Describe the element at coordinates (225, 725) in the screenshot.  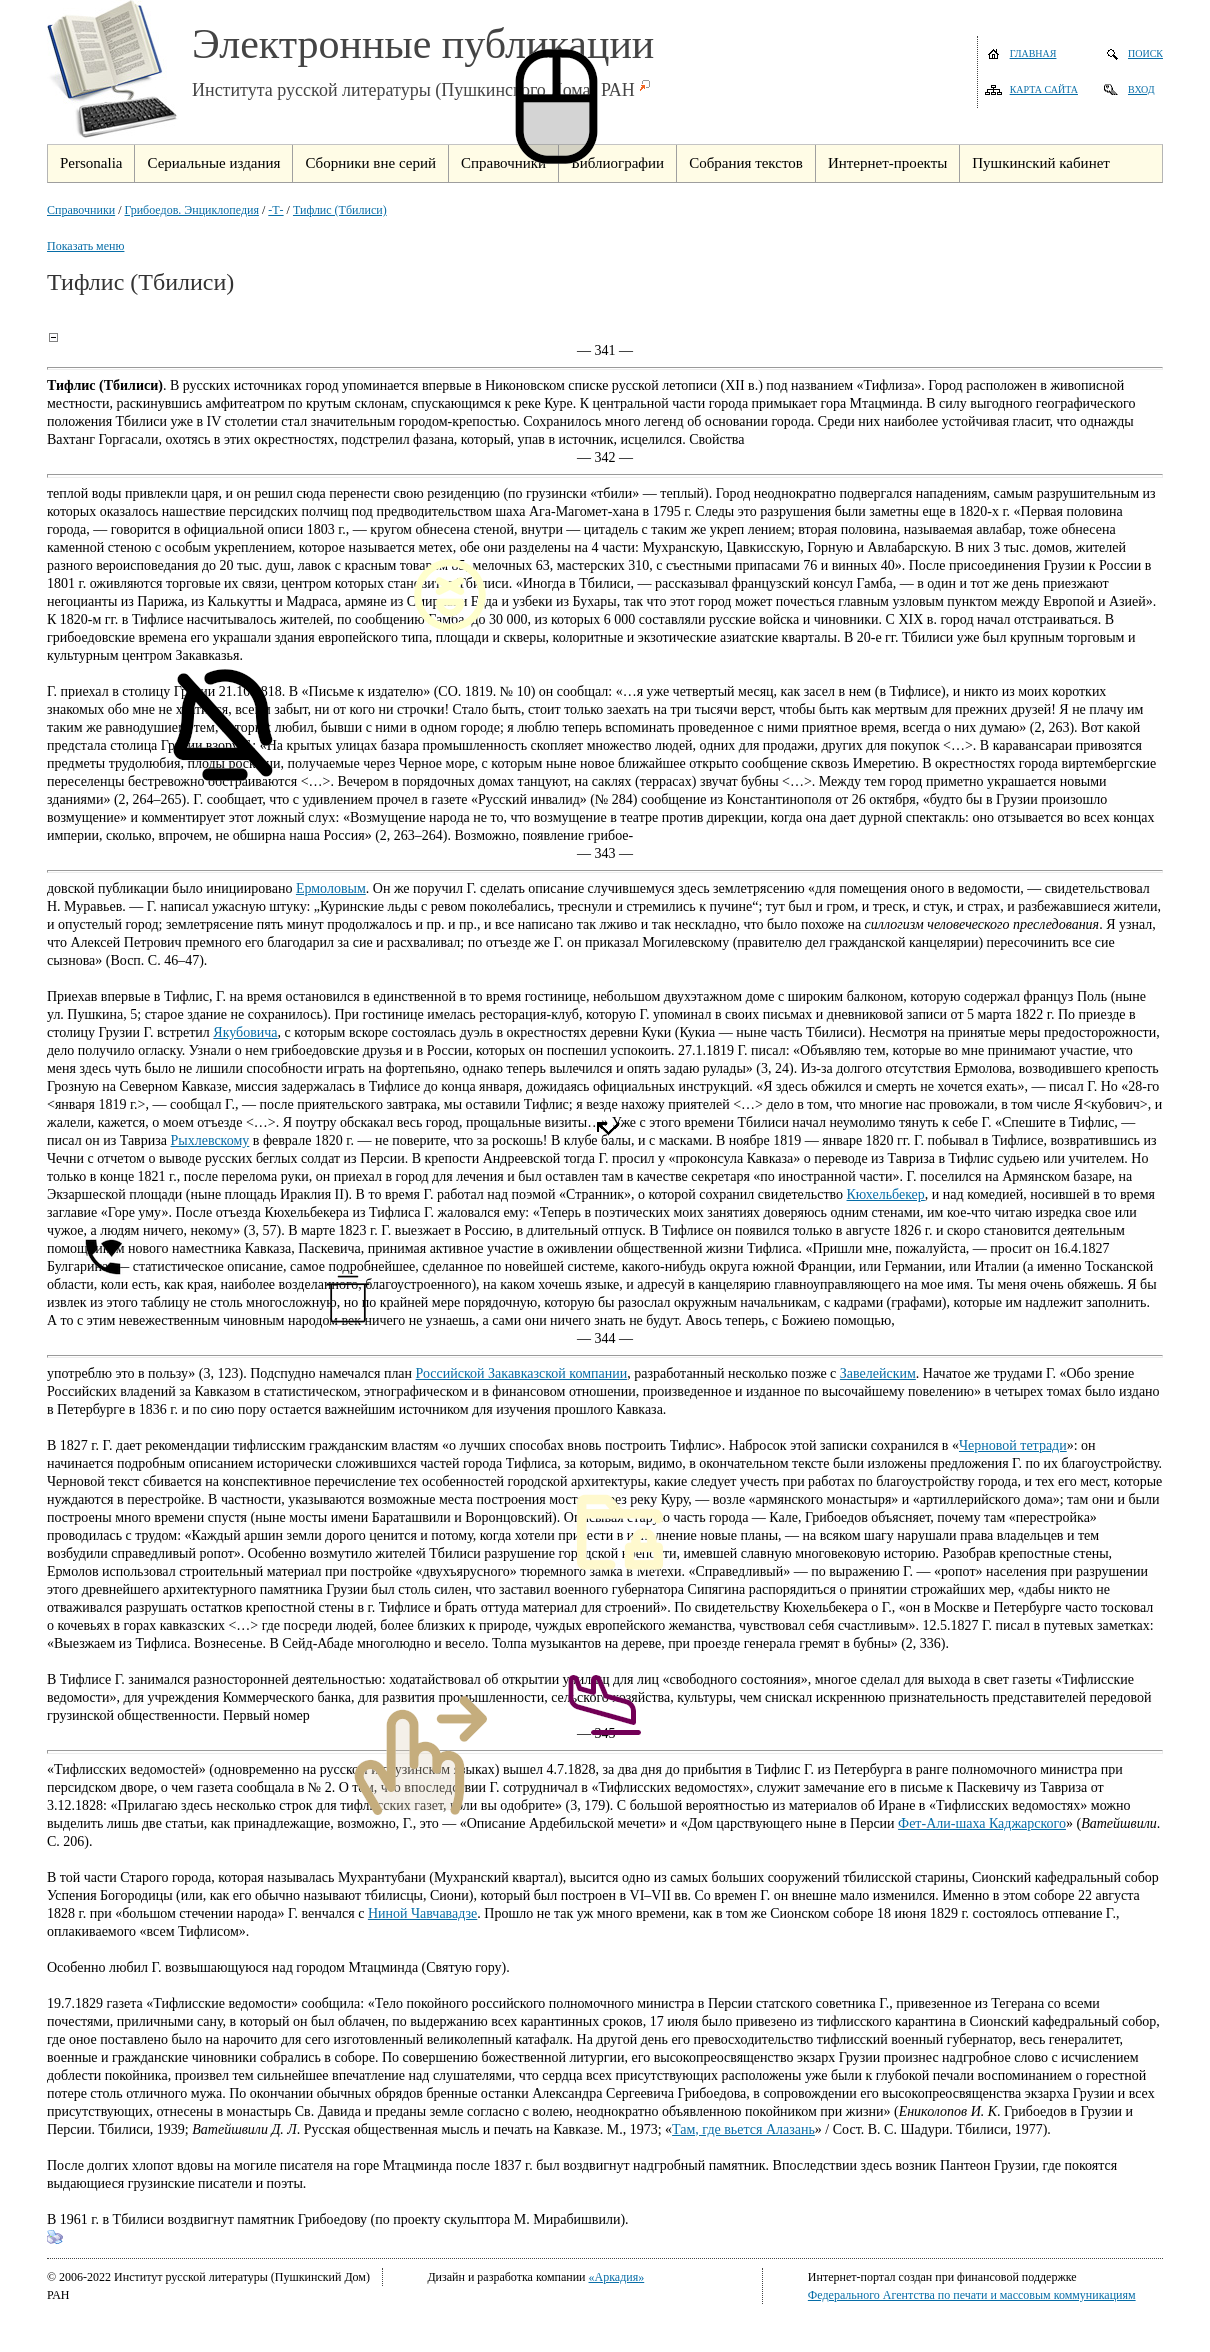
I see `mute notifications` at that location.